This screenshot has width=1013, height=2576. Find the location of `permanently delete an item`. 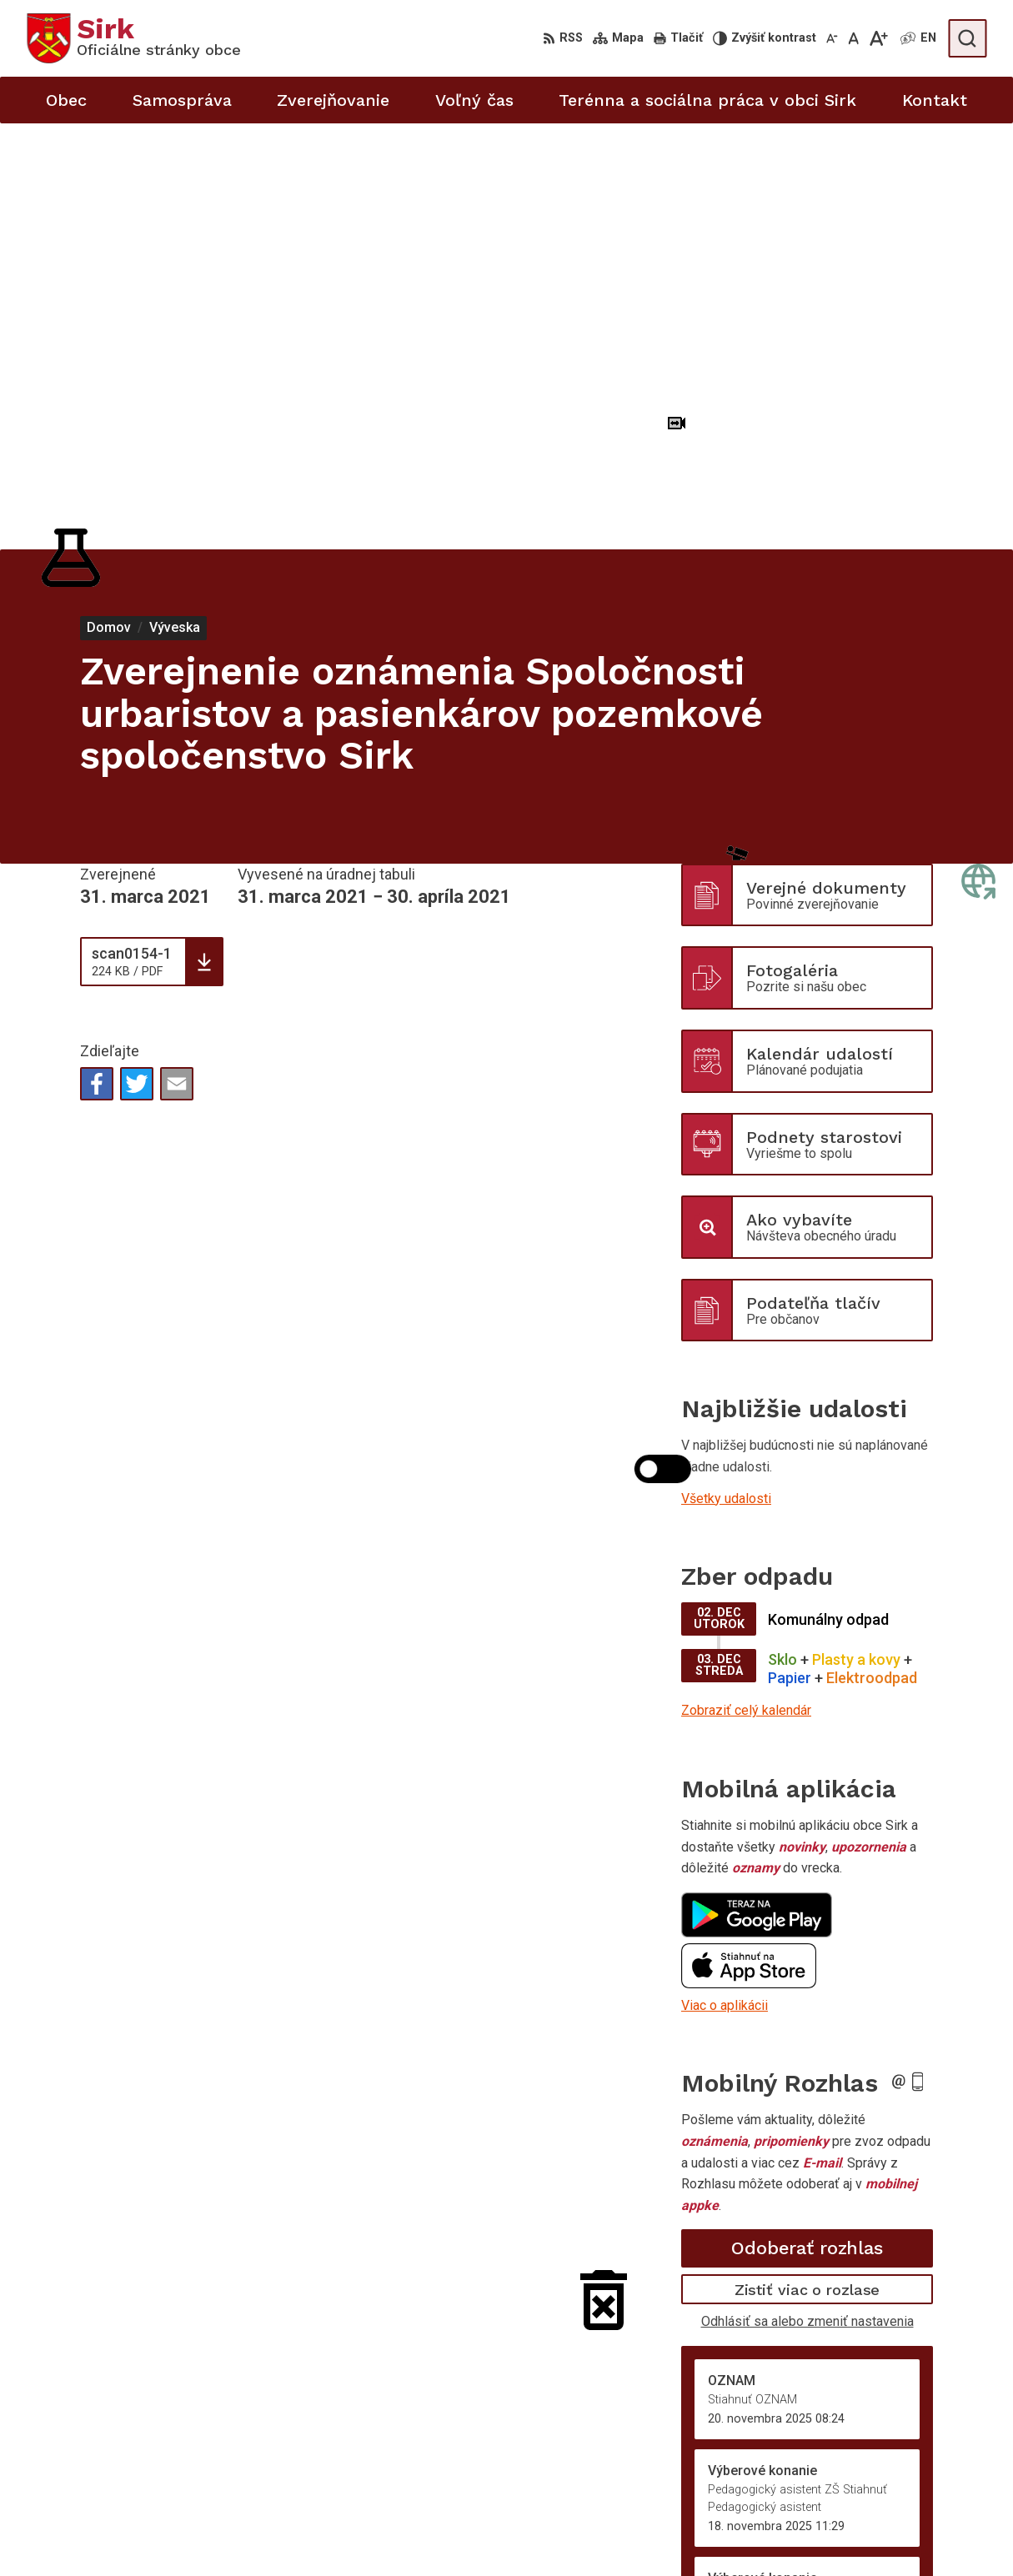

permanently delete an item is located at coordinates (604, 2300).